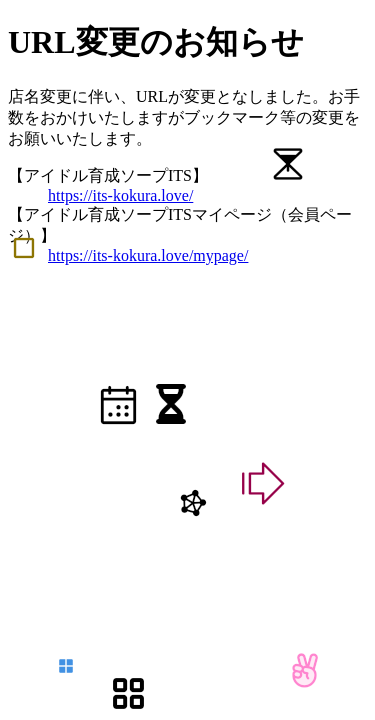 This screenshot has width=375, height=720. I want to click on open app grid or launcher, so click(128, 693).